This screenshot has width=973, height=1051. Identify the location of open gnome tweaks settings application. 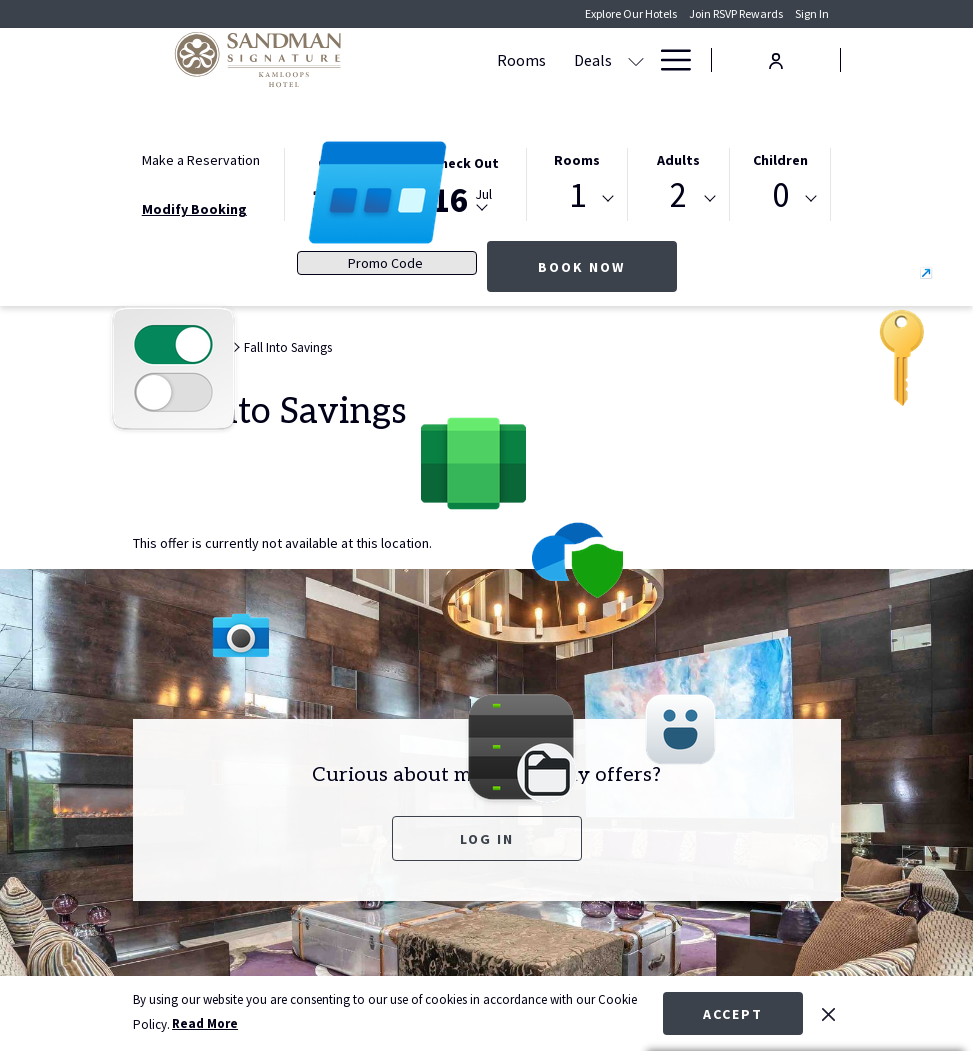
(173, 368).